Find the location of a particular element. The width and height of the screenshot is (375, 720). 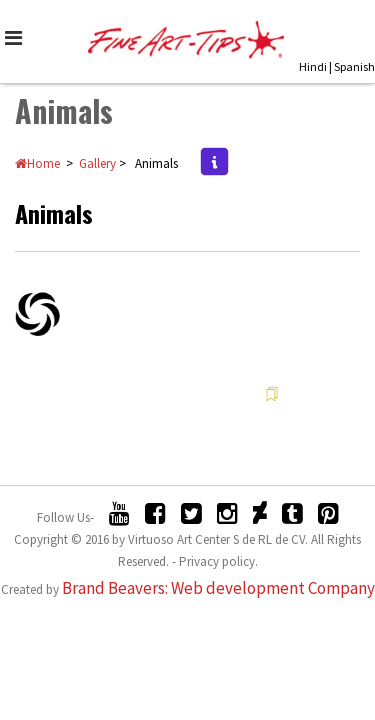

view more information or details is located at coordinates (214, 161).